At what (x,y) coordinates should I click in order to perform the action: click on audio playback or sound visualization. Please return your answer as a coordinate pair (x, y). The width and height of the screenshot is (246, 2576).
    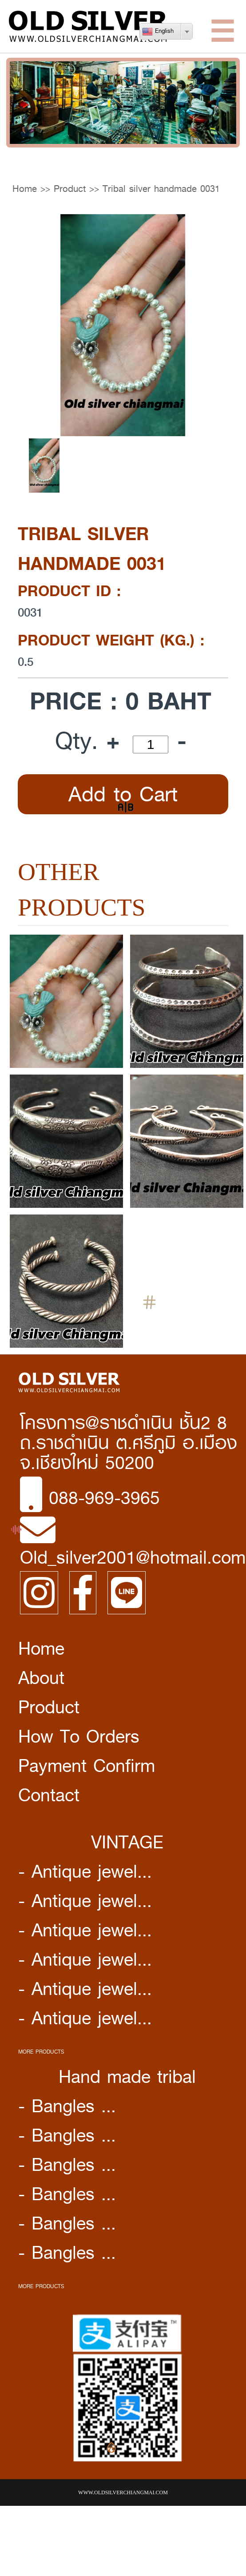
    Looking at the image, I should click on (16, 1529).